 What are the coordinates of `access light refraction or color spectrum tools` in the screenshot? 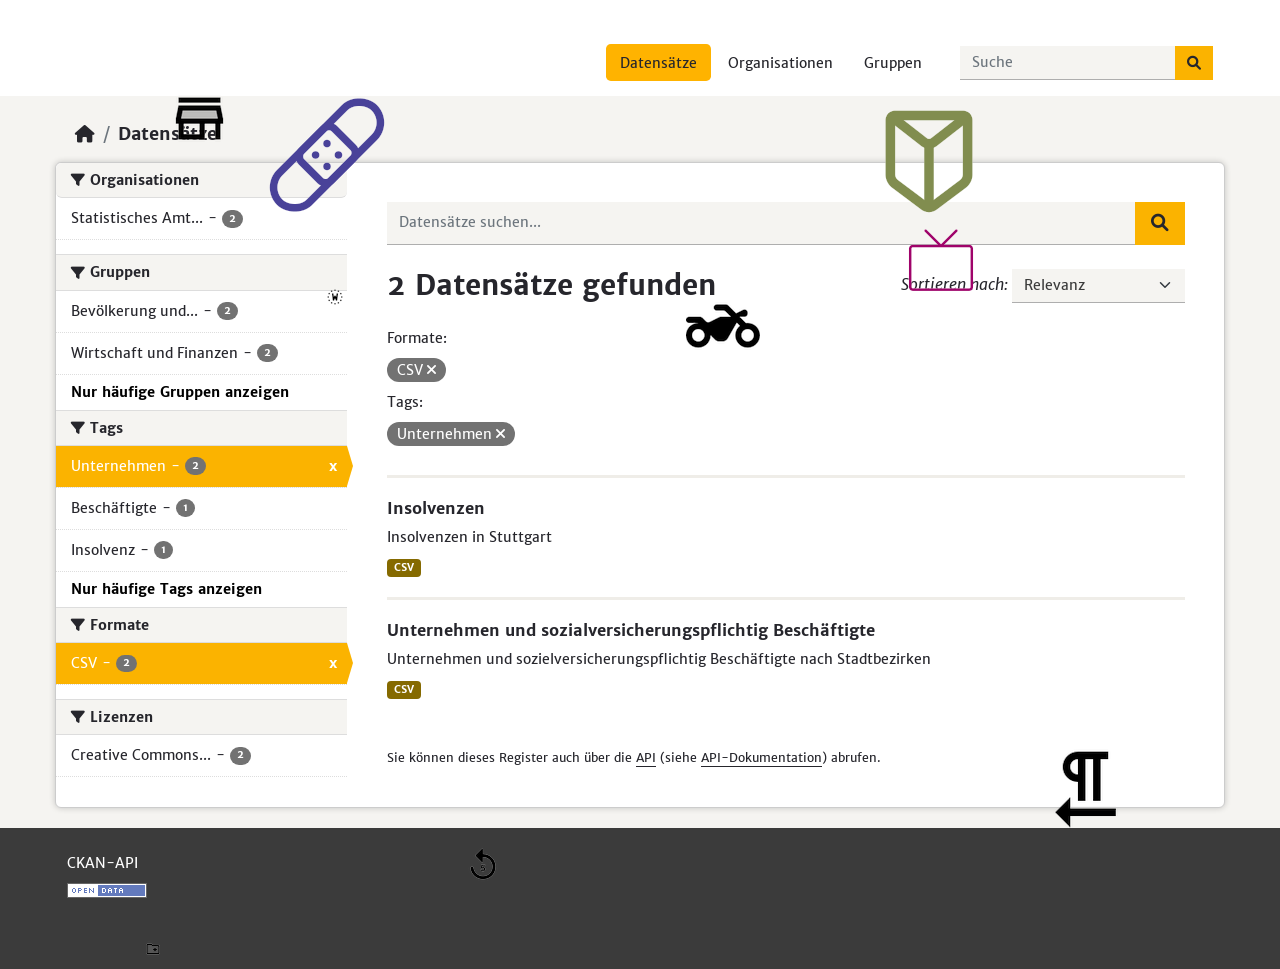 It's located at (929, 159).